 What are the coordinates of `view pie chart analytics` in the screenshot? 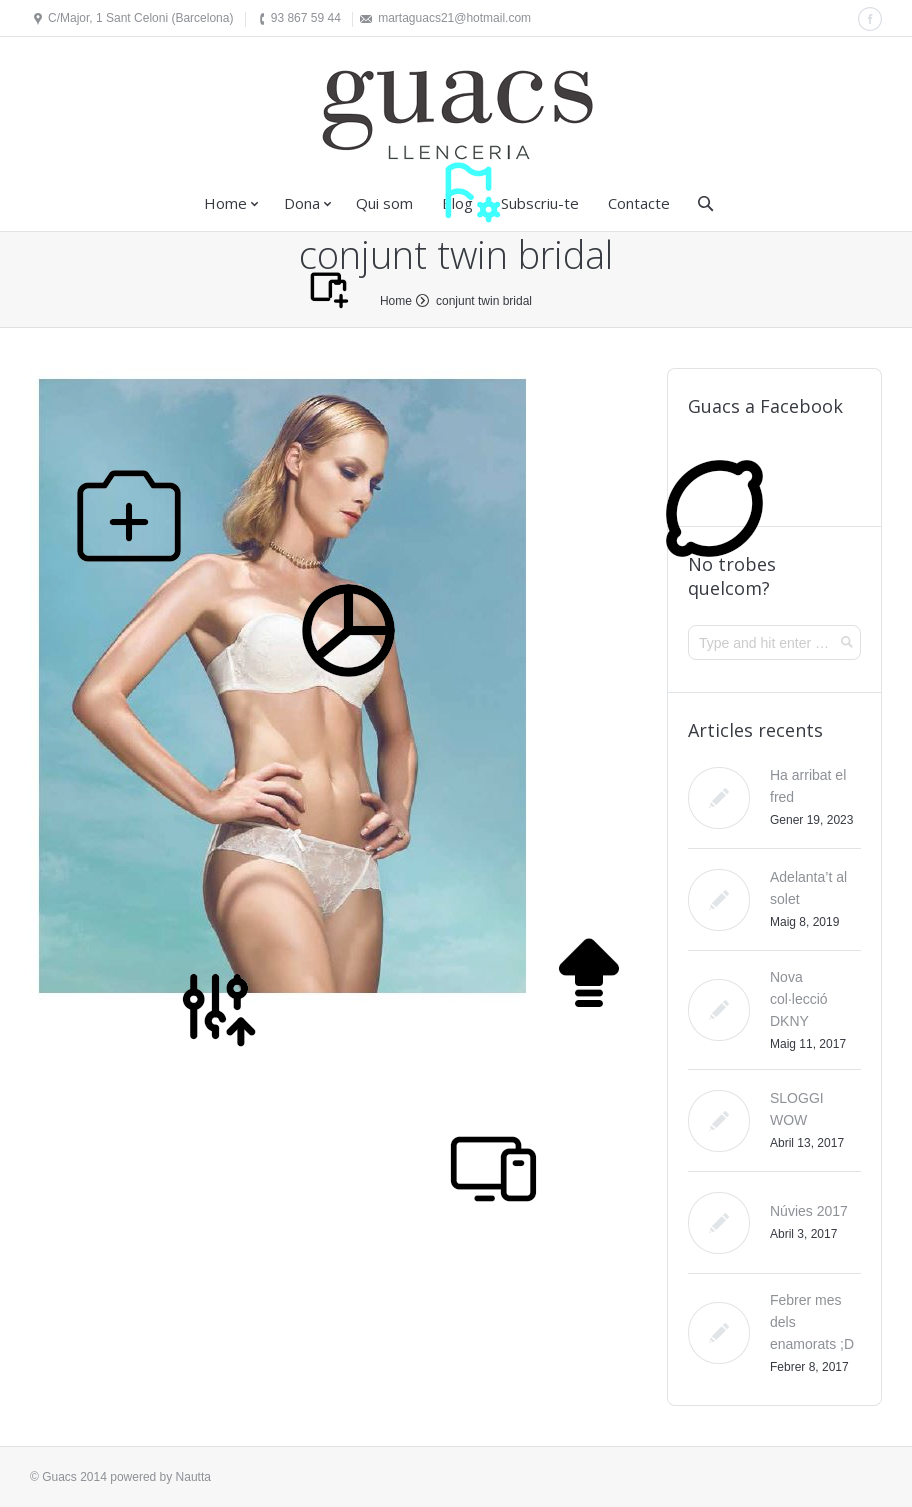 It's located at (348, 630).